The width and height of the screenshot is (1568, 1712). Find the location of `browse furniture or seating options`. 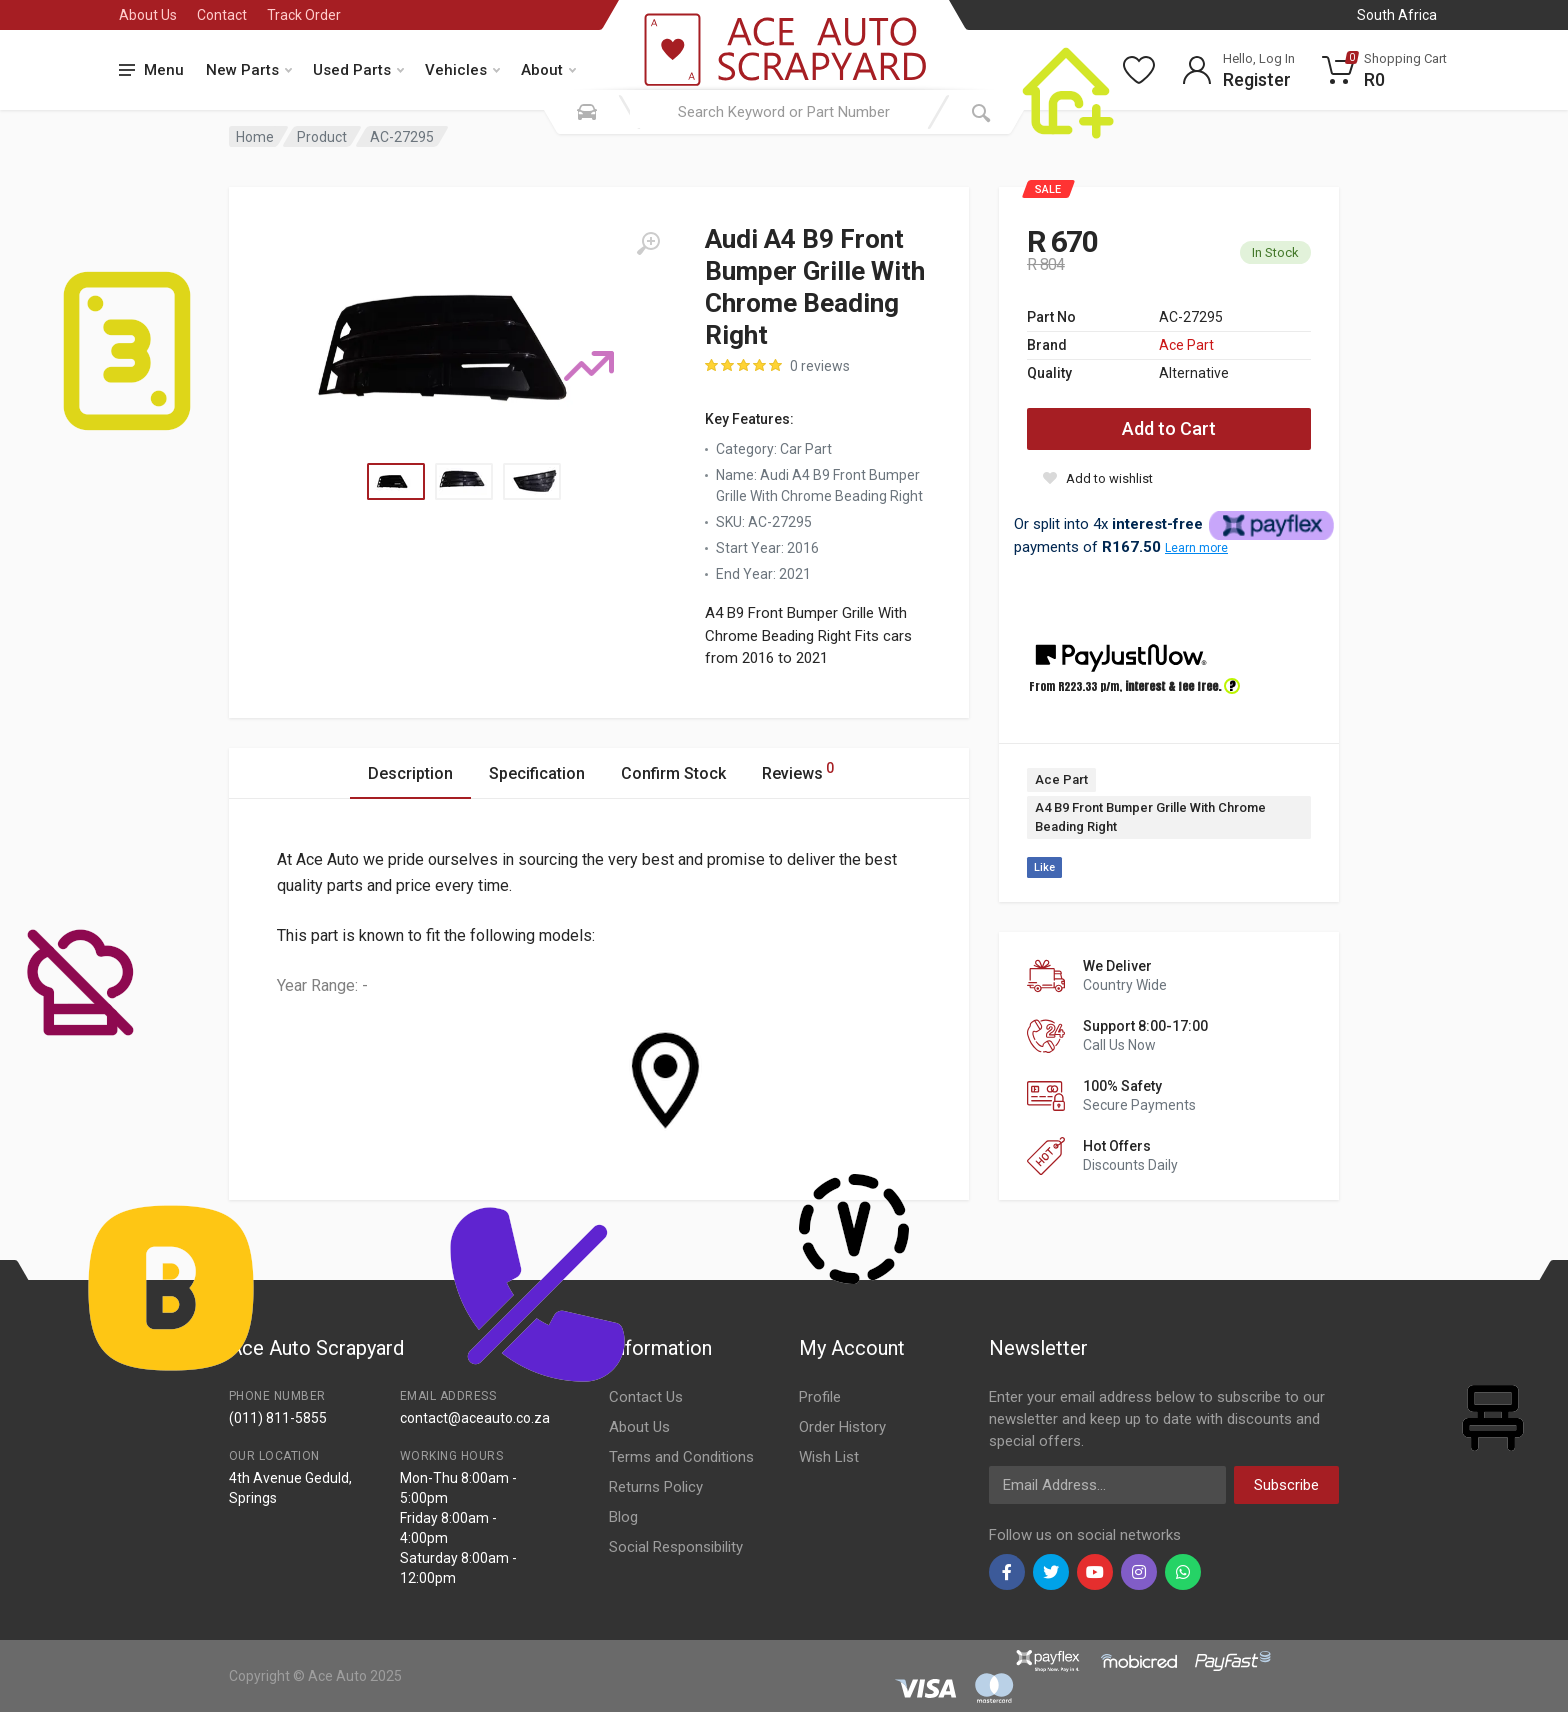

browse furniture or seating options is located at coordinates (1493, 1418).